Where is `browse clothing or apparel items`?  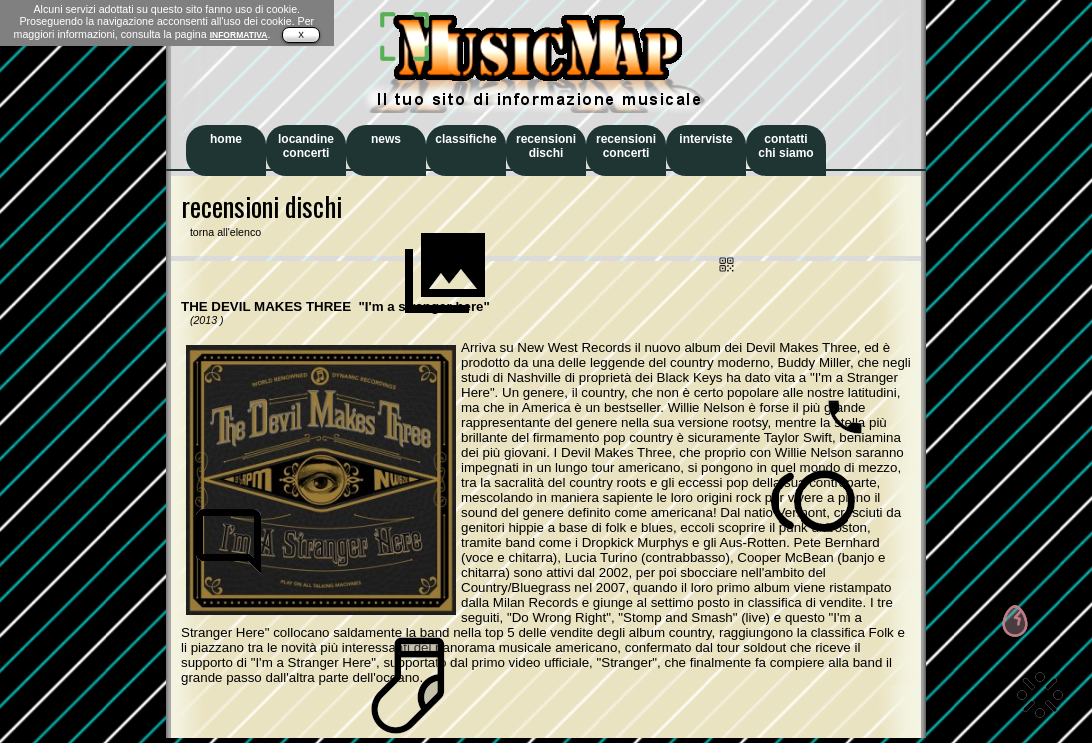 browse clothing or apparel items is located at coordinates (411, 684).